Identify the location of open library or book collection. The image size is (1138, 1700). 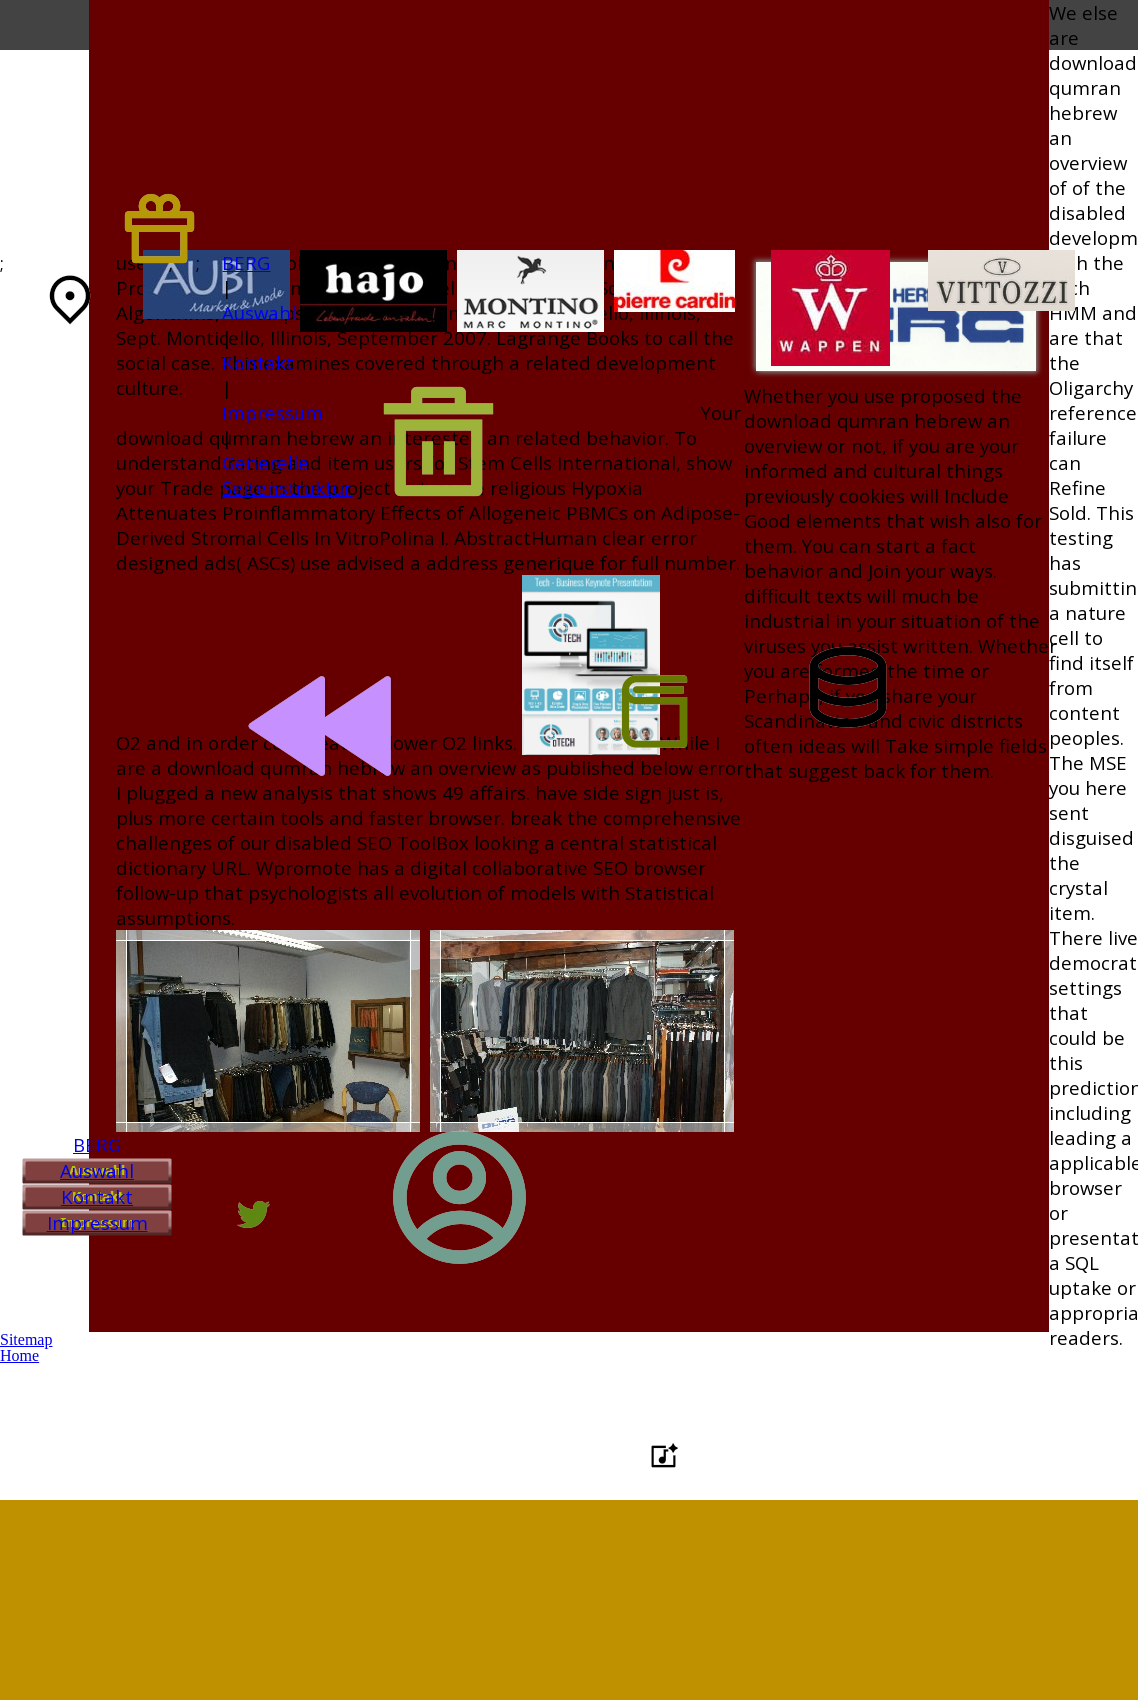
(654, 711).